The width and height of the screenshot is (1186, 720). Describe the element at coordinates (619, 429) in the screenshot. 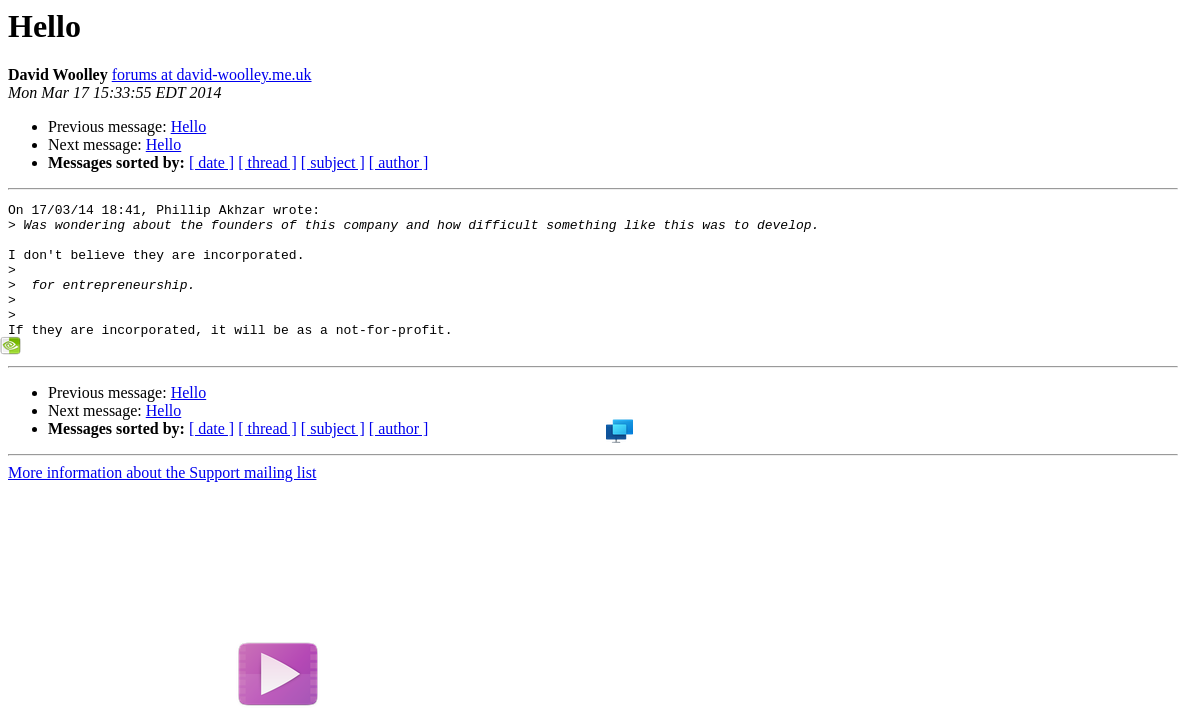

I see `open windows quick assist app` at that location.